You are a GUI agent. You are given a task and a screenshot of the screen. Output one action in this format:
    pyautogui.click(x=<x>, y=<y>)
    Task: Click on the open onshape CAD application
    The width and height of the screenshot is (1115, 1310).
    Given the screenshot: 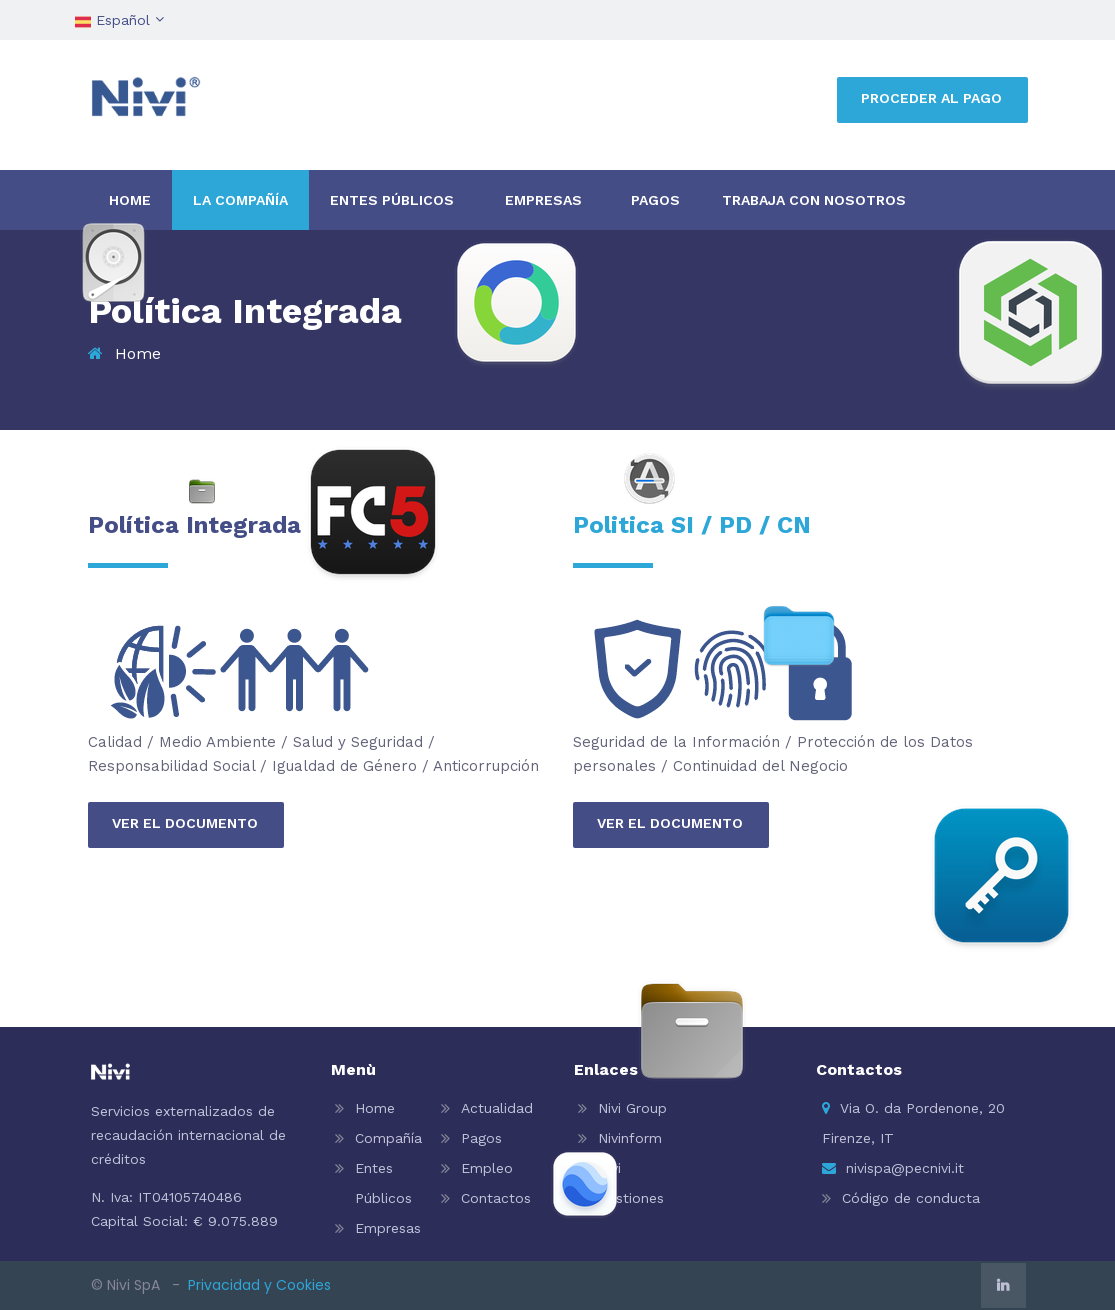 What is the action you would take?
    pyautogui.click(x=1030, y=312)
    